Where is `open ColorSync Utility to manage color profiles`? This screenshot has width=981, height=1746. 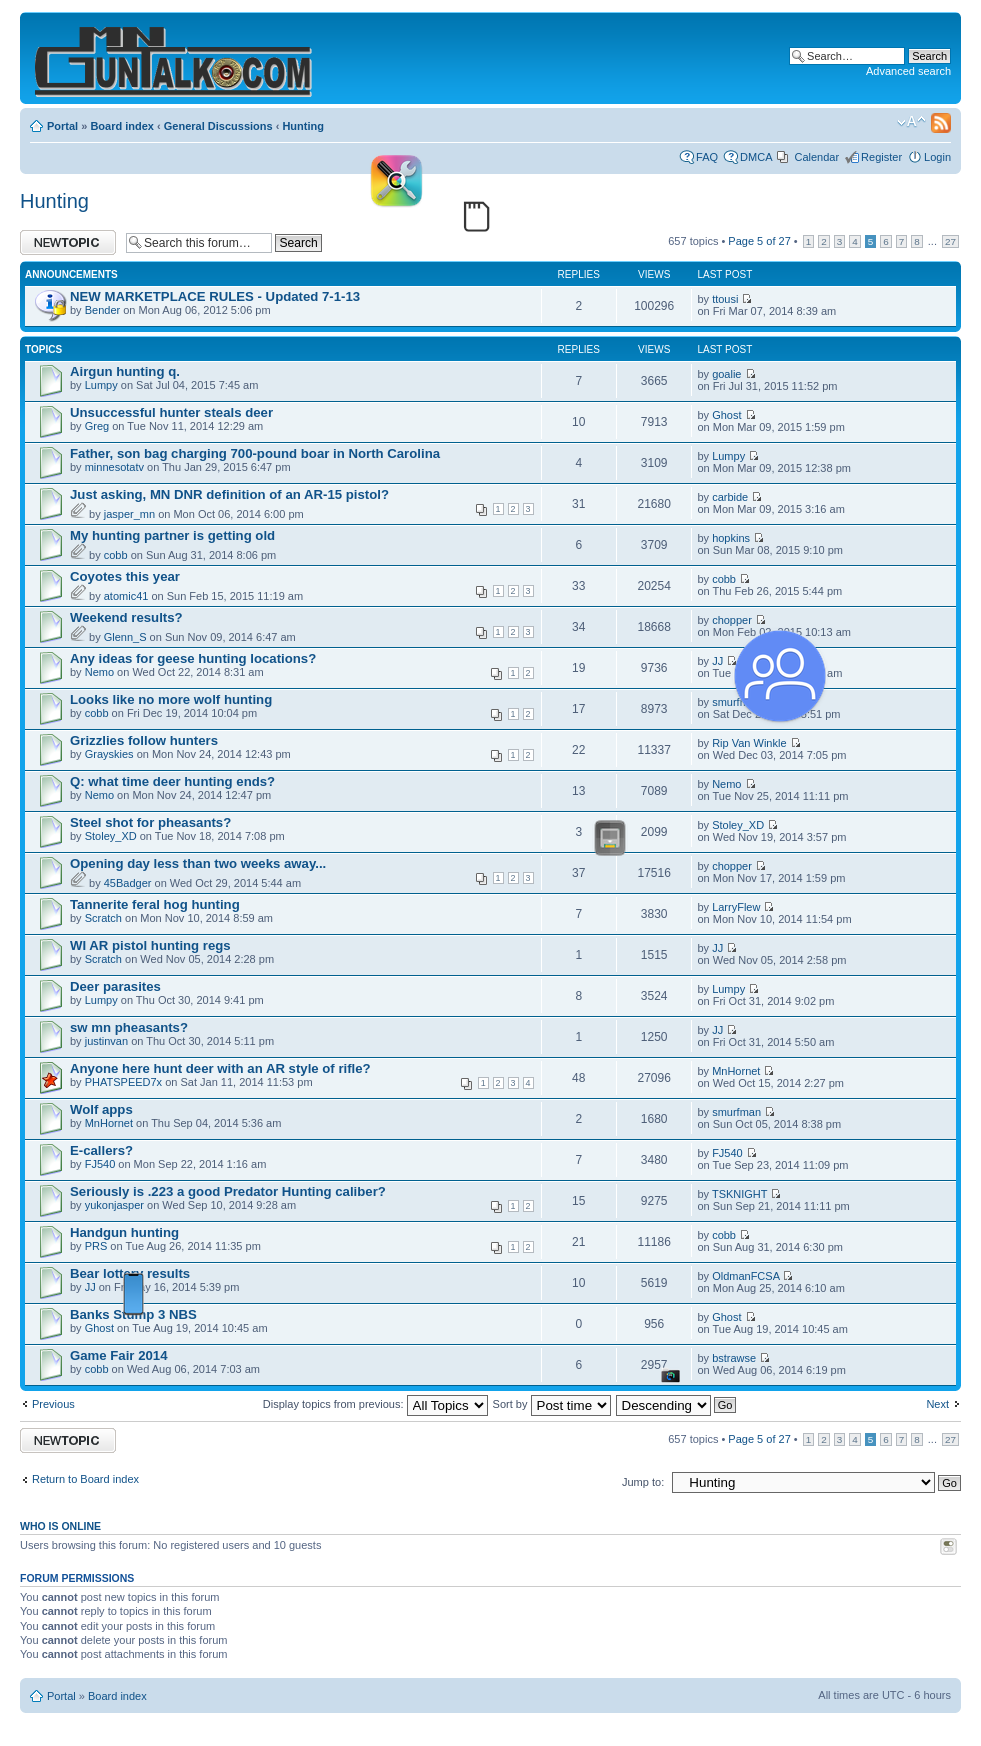 open ColorSync Utility to manage color profiles is located at coordinates (396, 180).